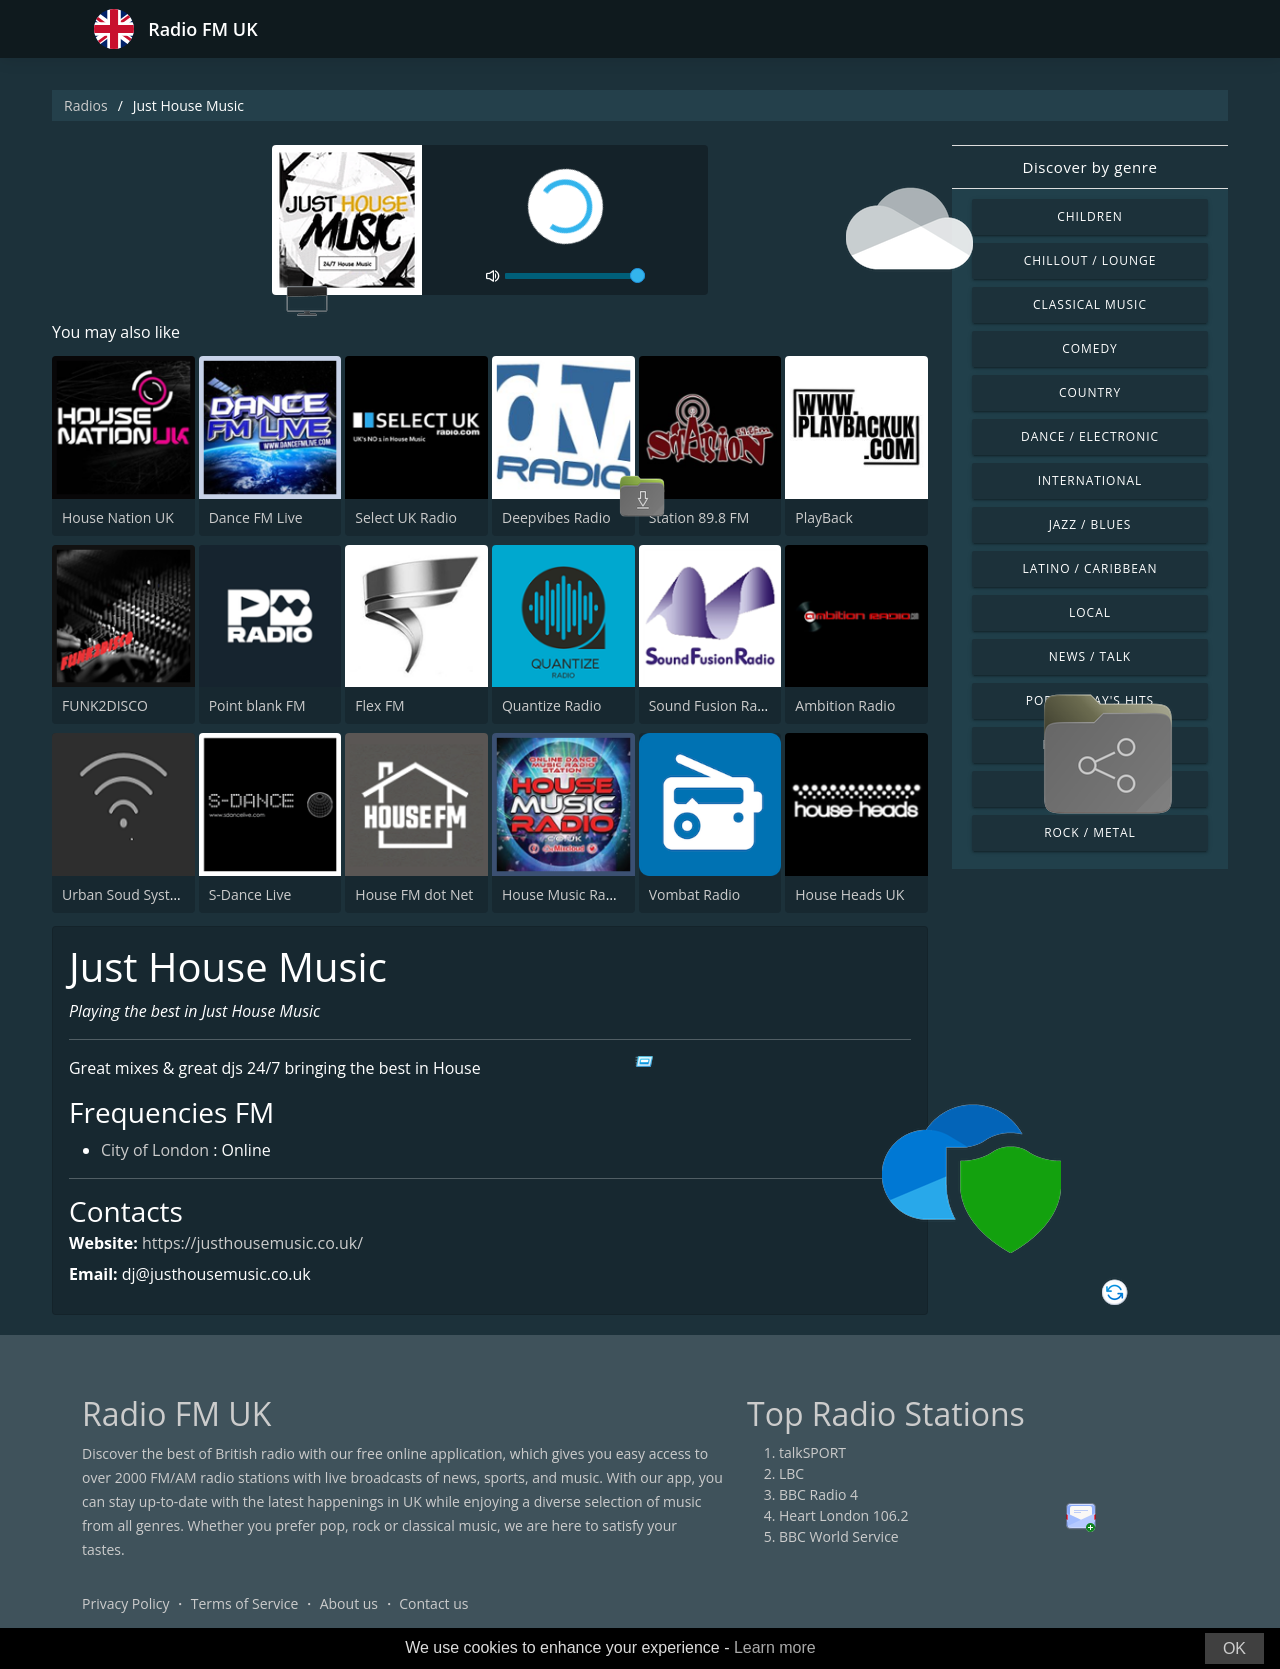  What do you see at coordinates (642, 496) in the screenshot?
I see `open your downloads folder` at bounding box center [642, 496].